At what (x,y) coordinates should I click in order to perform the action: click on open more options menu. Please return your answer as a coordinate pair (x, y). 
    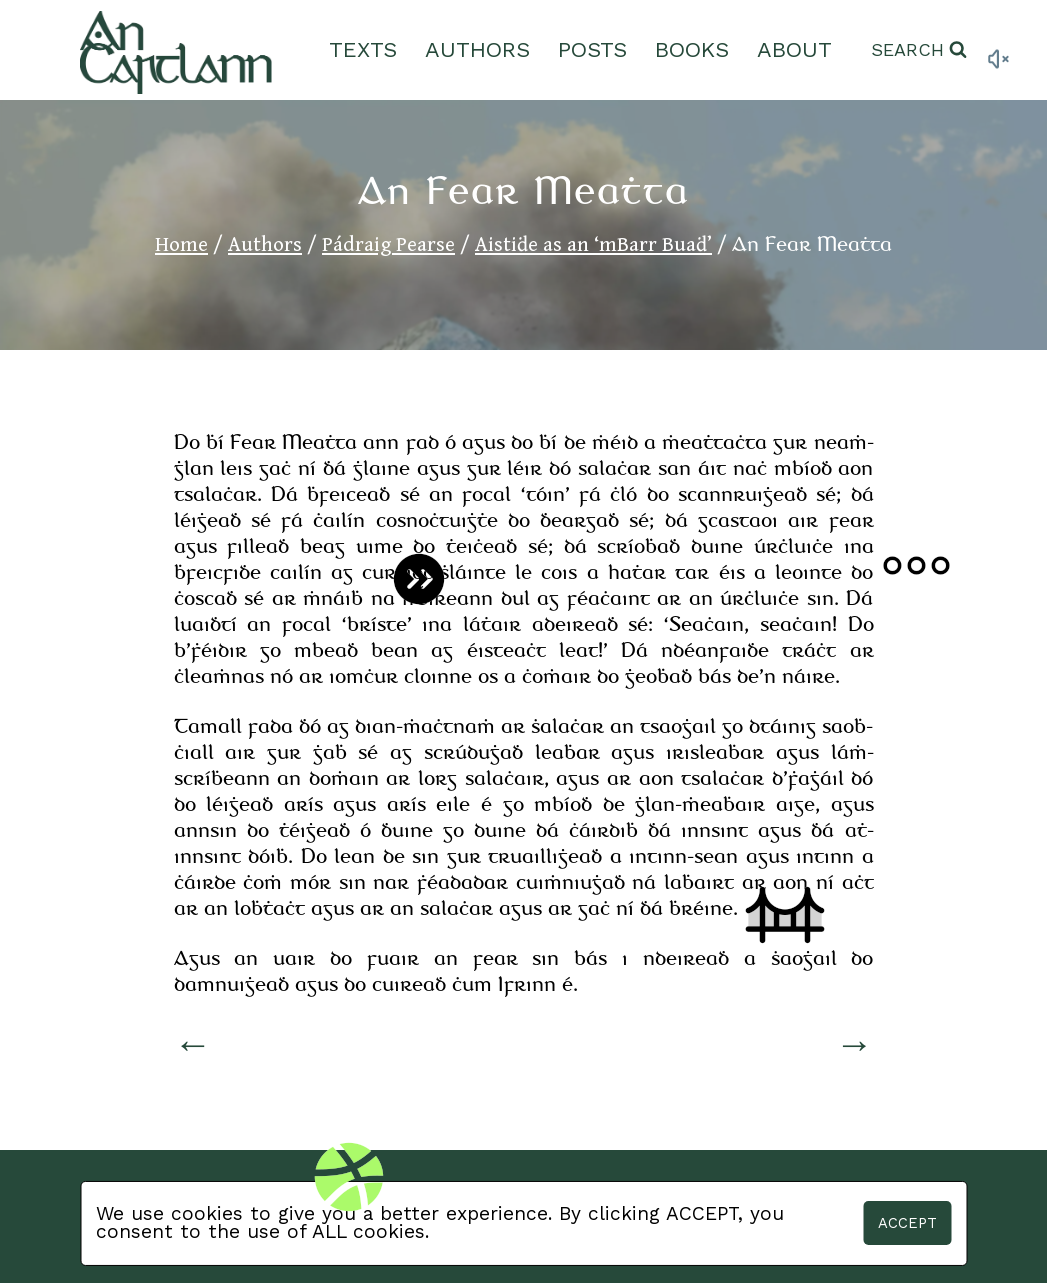
    Looking at the image, I should click on (916, 565).